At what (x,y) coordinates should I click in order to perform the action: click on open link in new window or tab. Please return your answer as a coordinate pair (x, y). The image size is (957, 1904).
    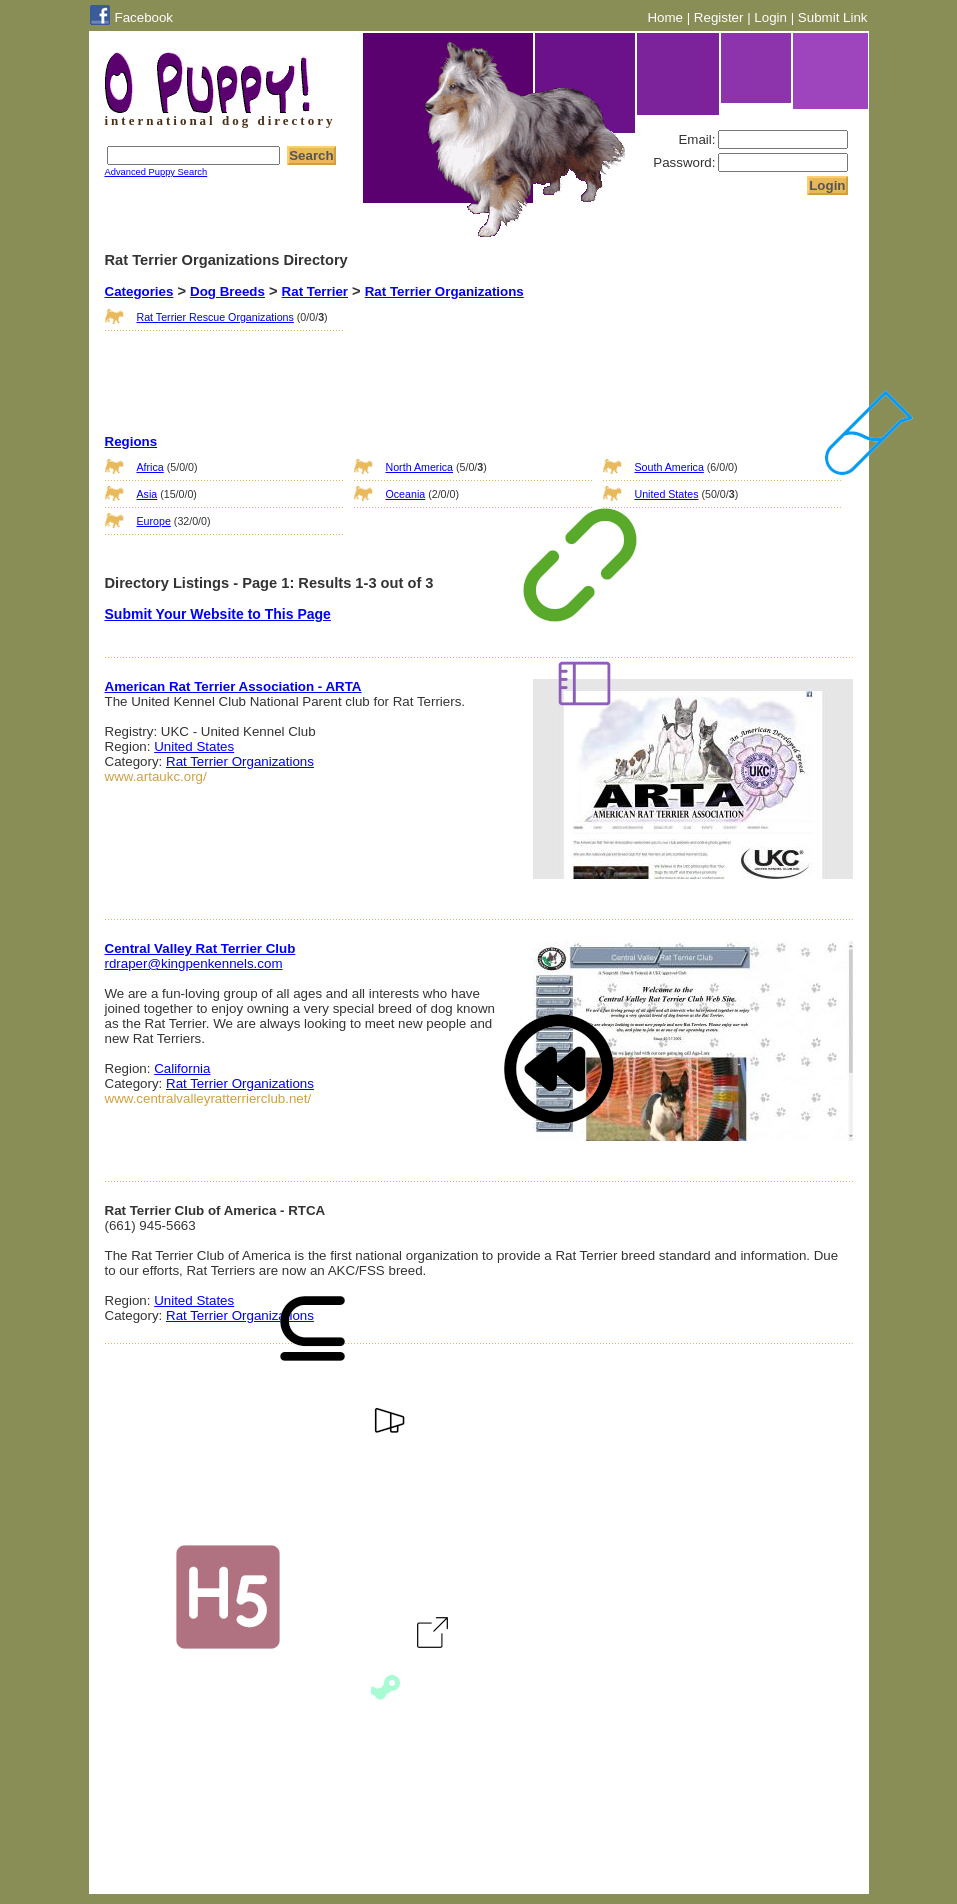
    Looking at the image, I should click on (432, 1632).